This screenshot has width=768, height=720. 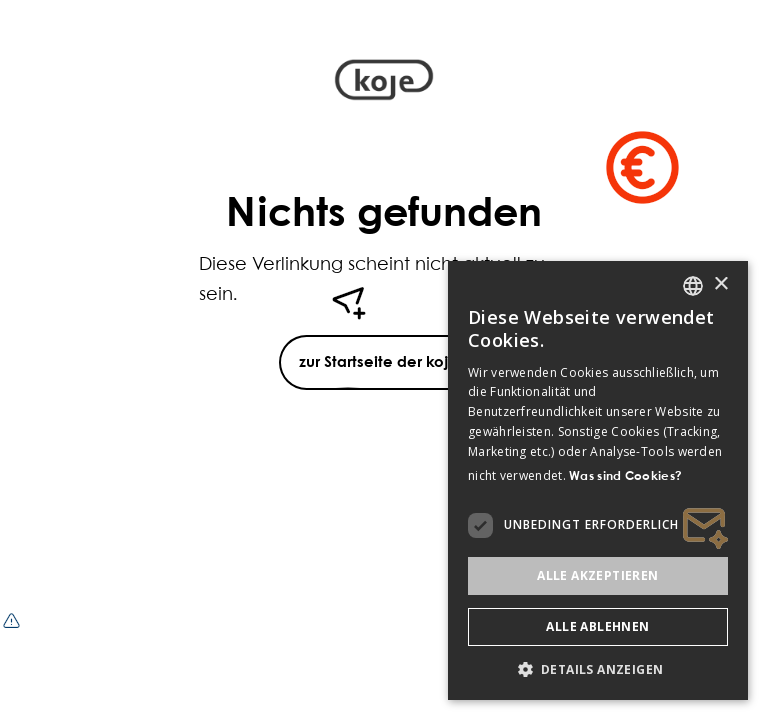 What do you see at coordinates (642, 167) in the screenshot?
I see `view balance in euros` at bounding box center [642, 167].